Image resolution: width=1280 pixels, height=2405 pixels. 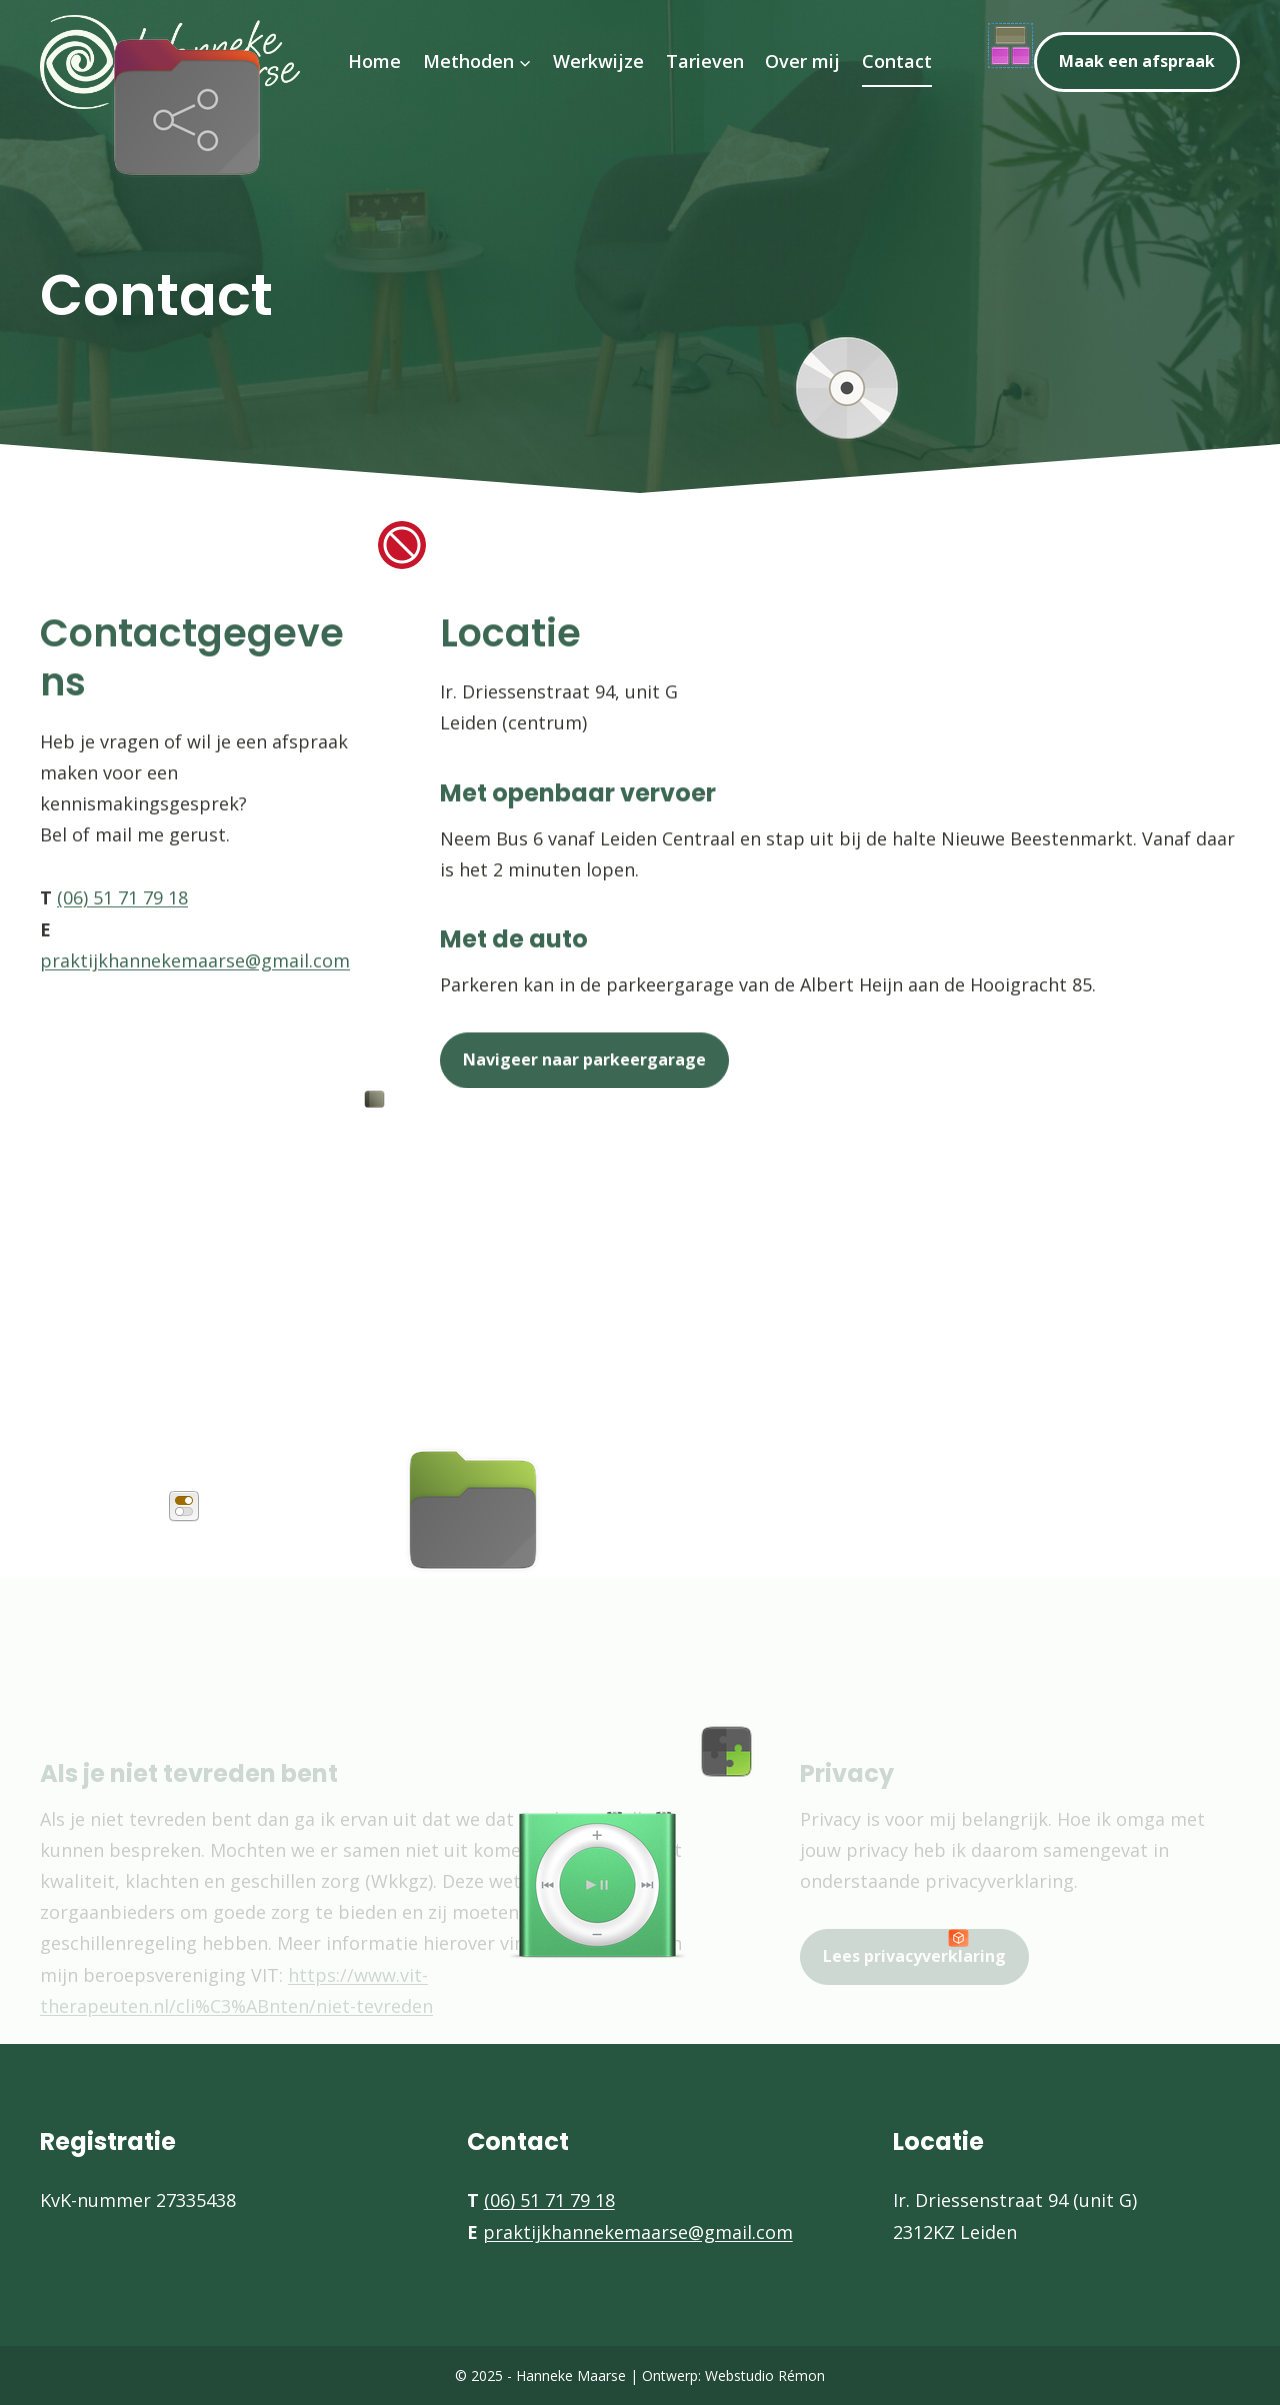 What do you see at coordinates (187, 107) in the screenshot?
I see `open your public shared folder` at bounding box center [187, 107].